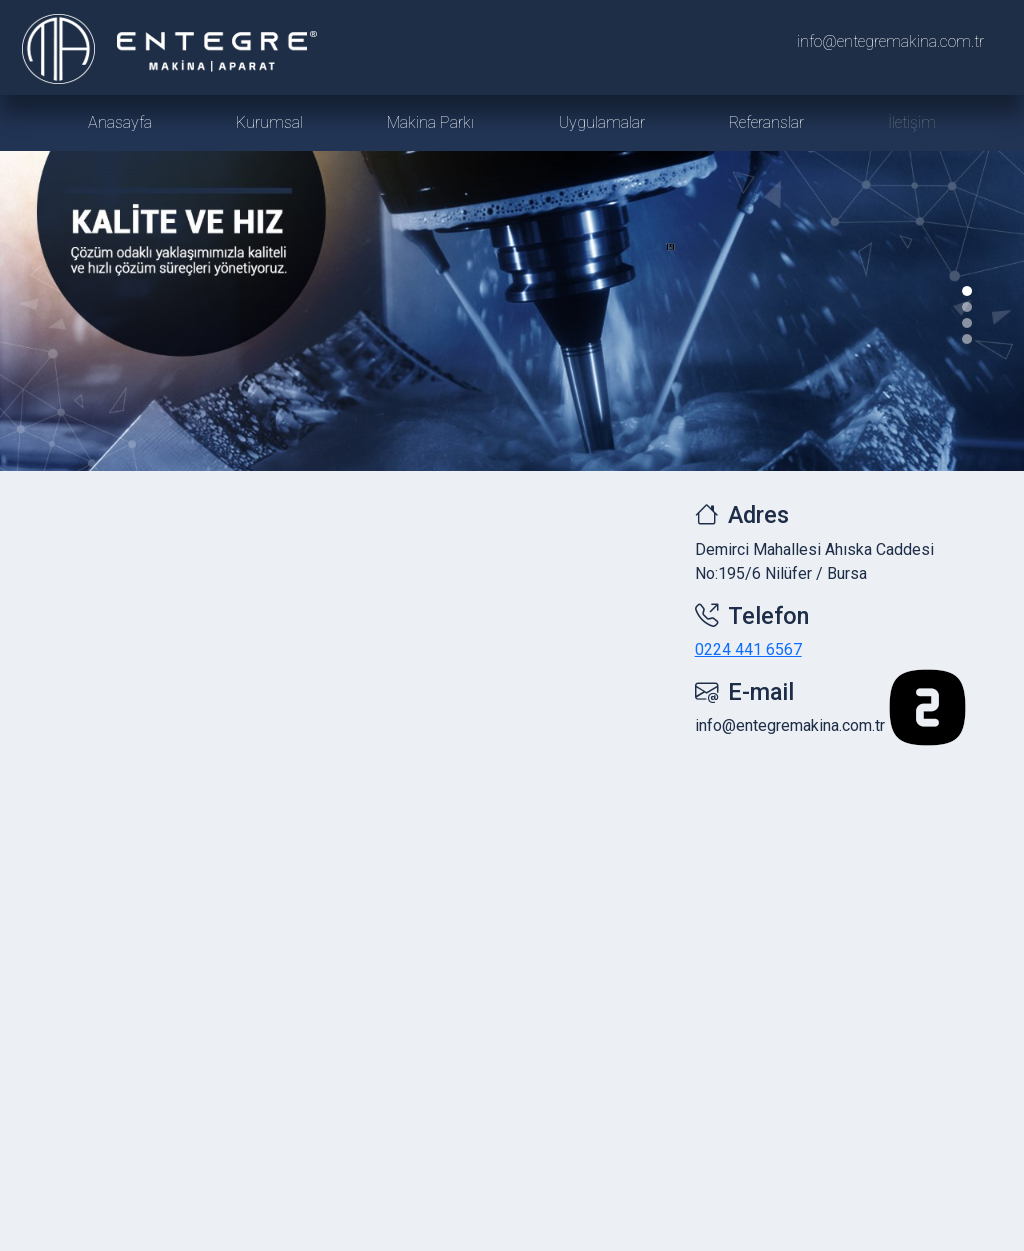 The width and height of the screenshot is (1024, 1251). What do you see at coordinates (927, 707) in the screenshot?
I see `indicates step 2 in a sequence or process` at bounding box center [927, 707].